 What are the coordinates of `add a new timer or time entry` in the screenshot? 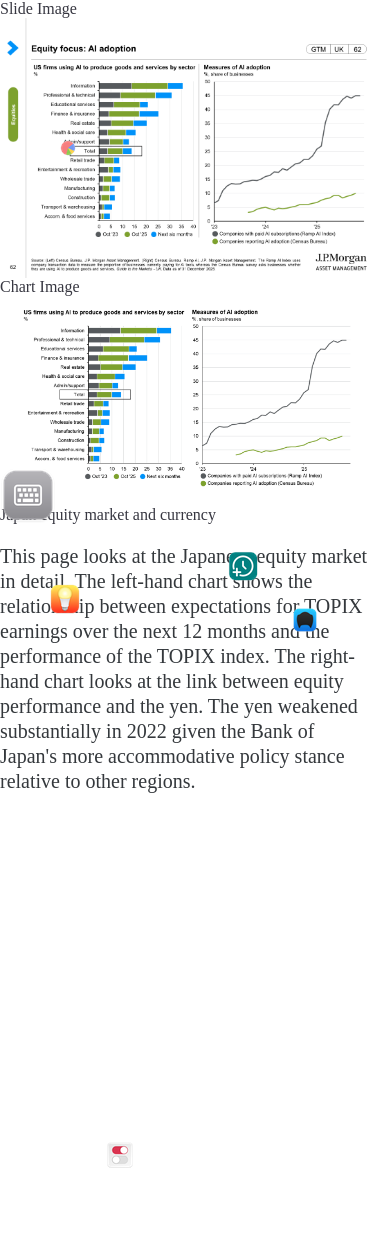 It's located at (243, 566).